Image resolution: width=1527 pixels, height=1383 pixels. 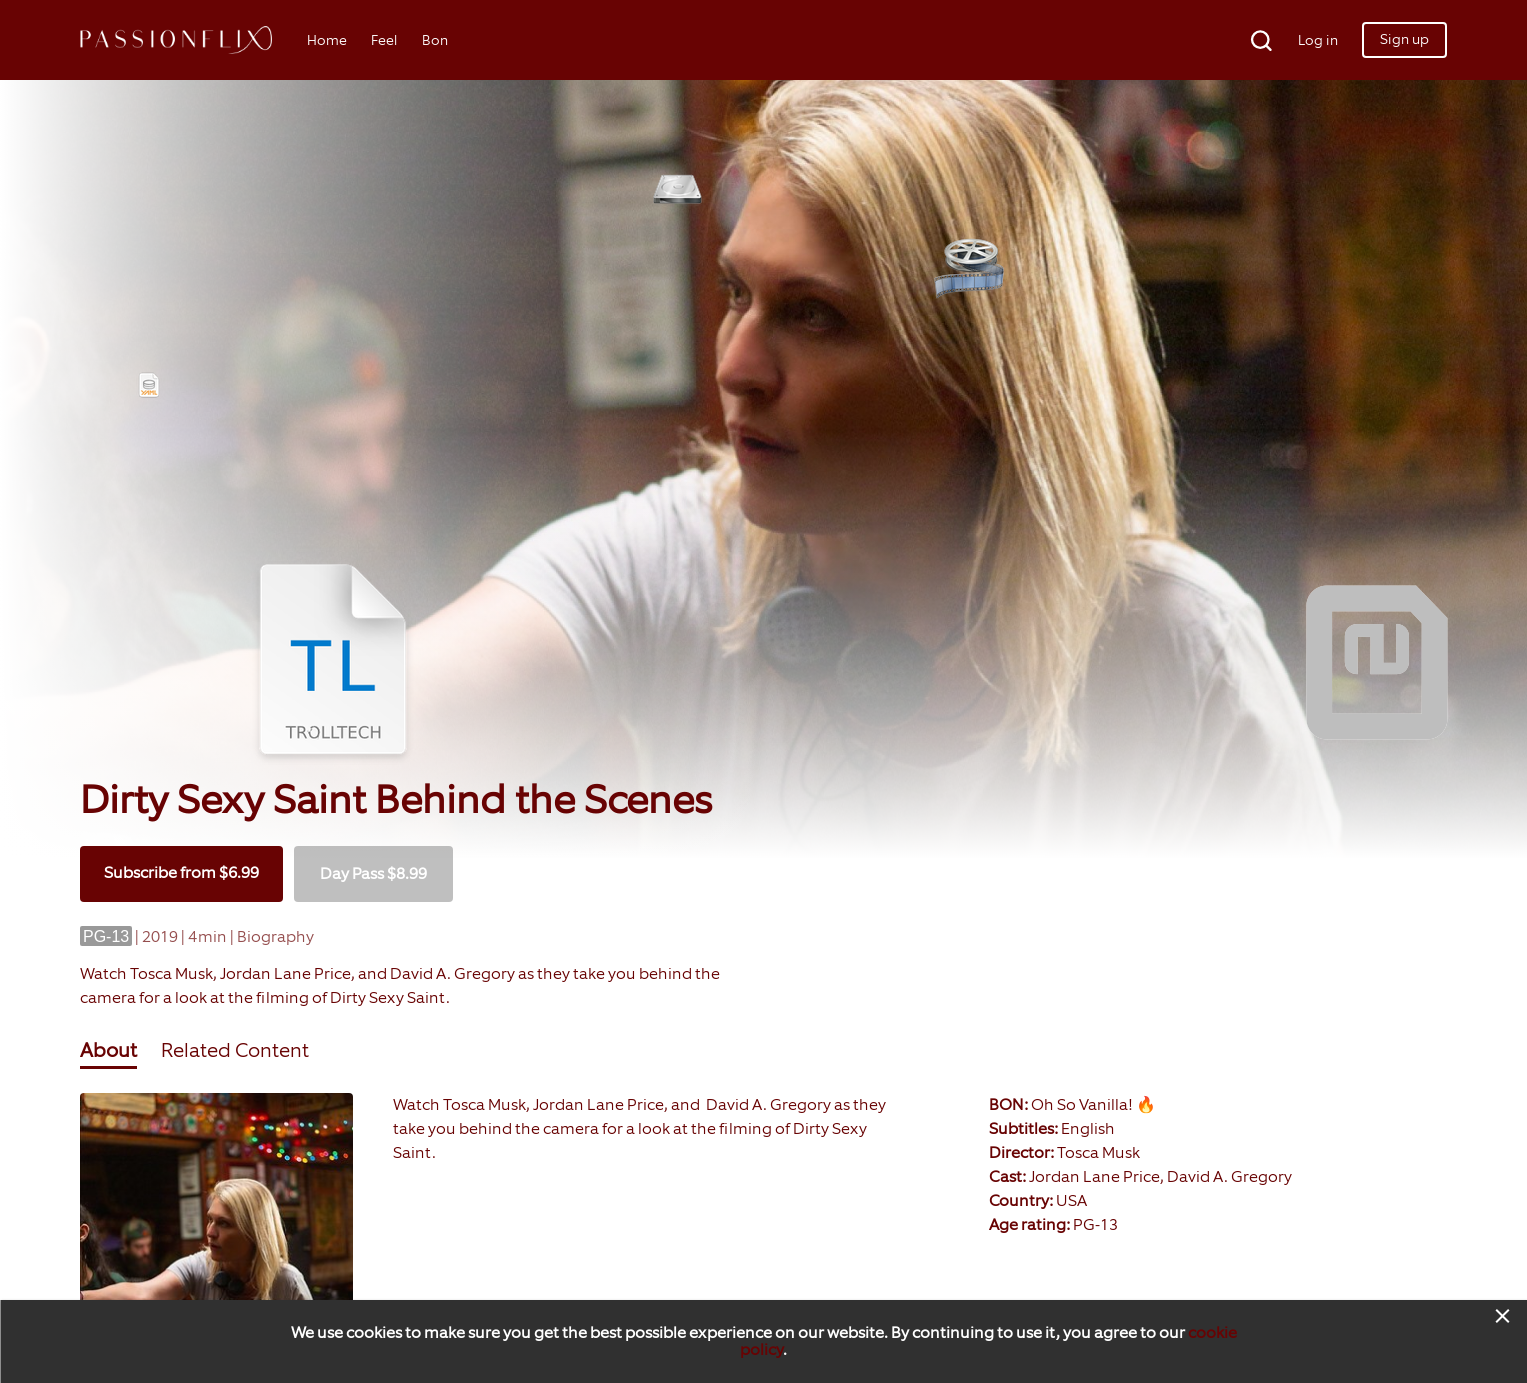 What do you see at coordinates (969, 271) in the screenshot?
I see `indicates a video file type` at bounding box center [969, 271].